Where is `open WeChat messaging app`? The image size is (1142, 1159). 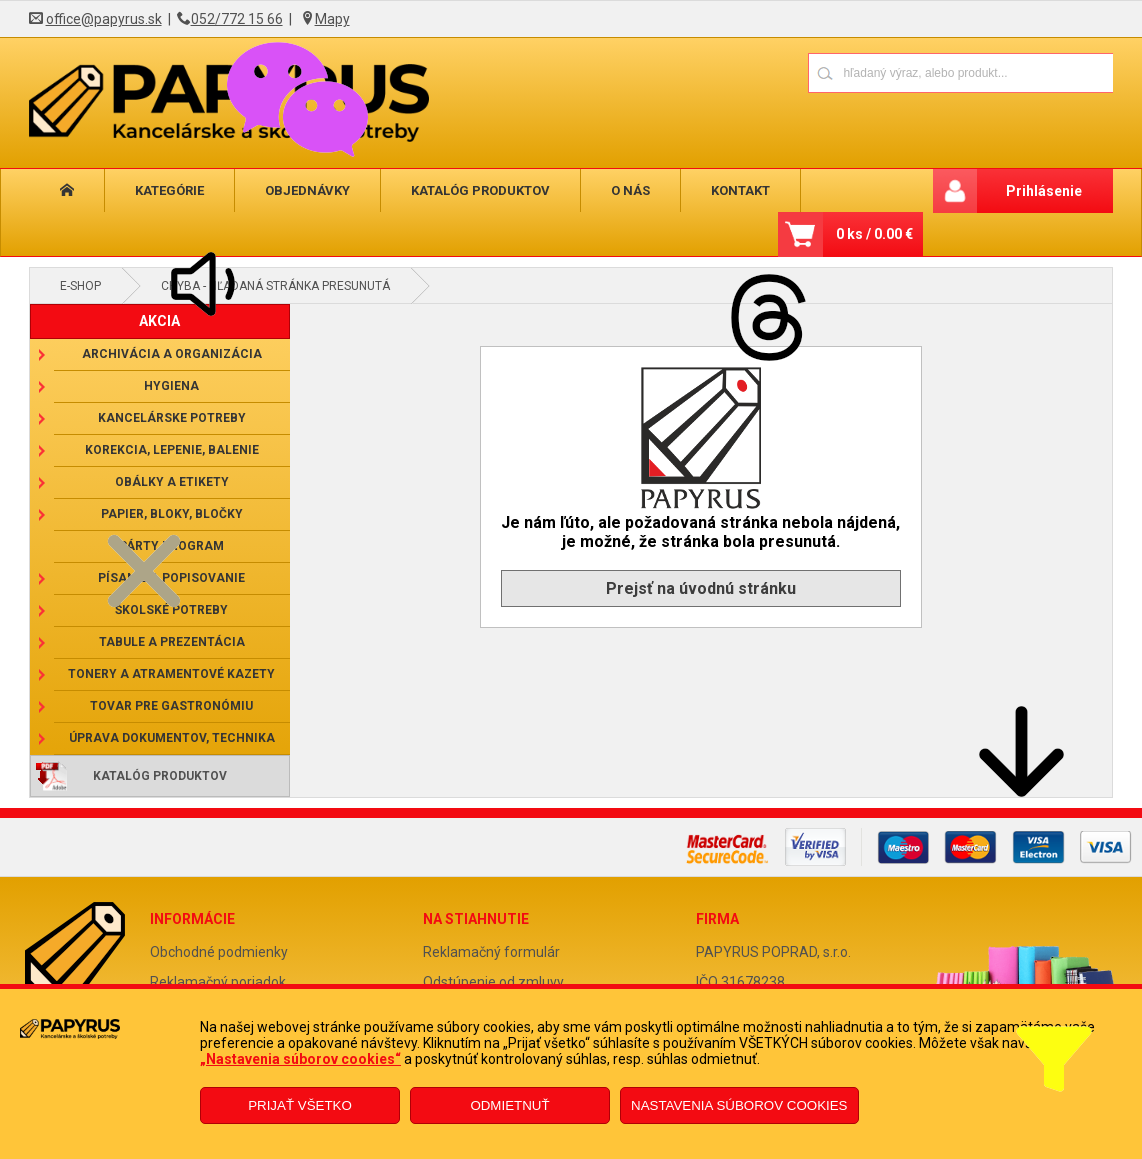 open WeChat messaging app is located at coordinates (297, 99).